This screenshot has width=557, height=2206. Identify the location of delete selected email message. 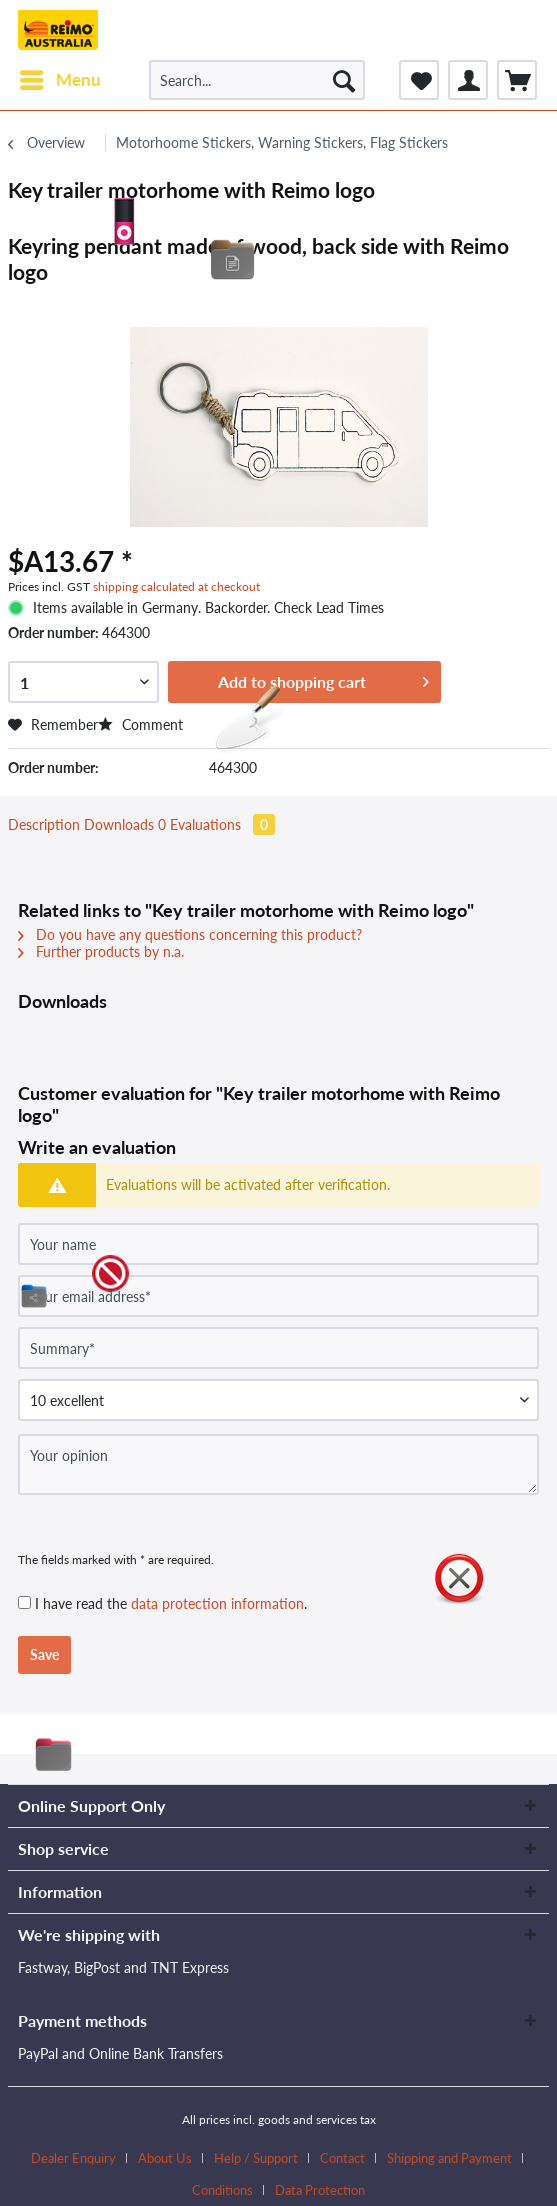
(110, 1273).